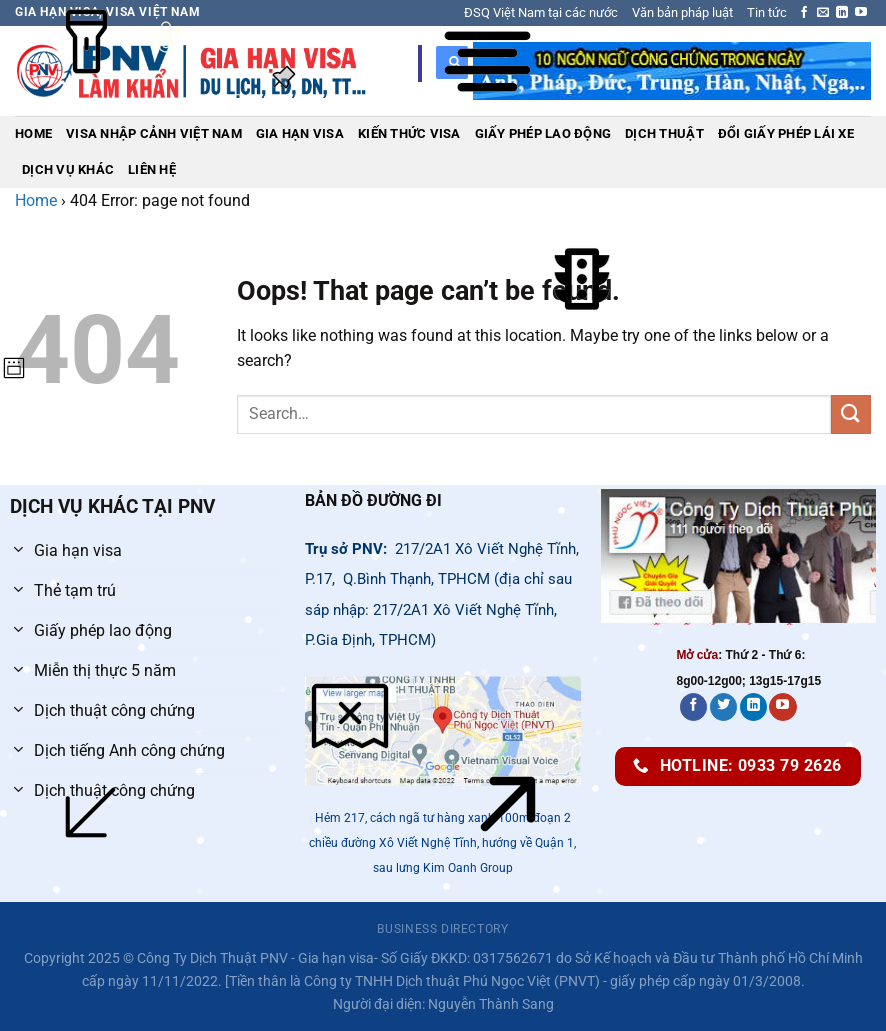  Describe the element at coordinates (14, 368) in the screenshot. I see `access oven or cooking controls` at that location.